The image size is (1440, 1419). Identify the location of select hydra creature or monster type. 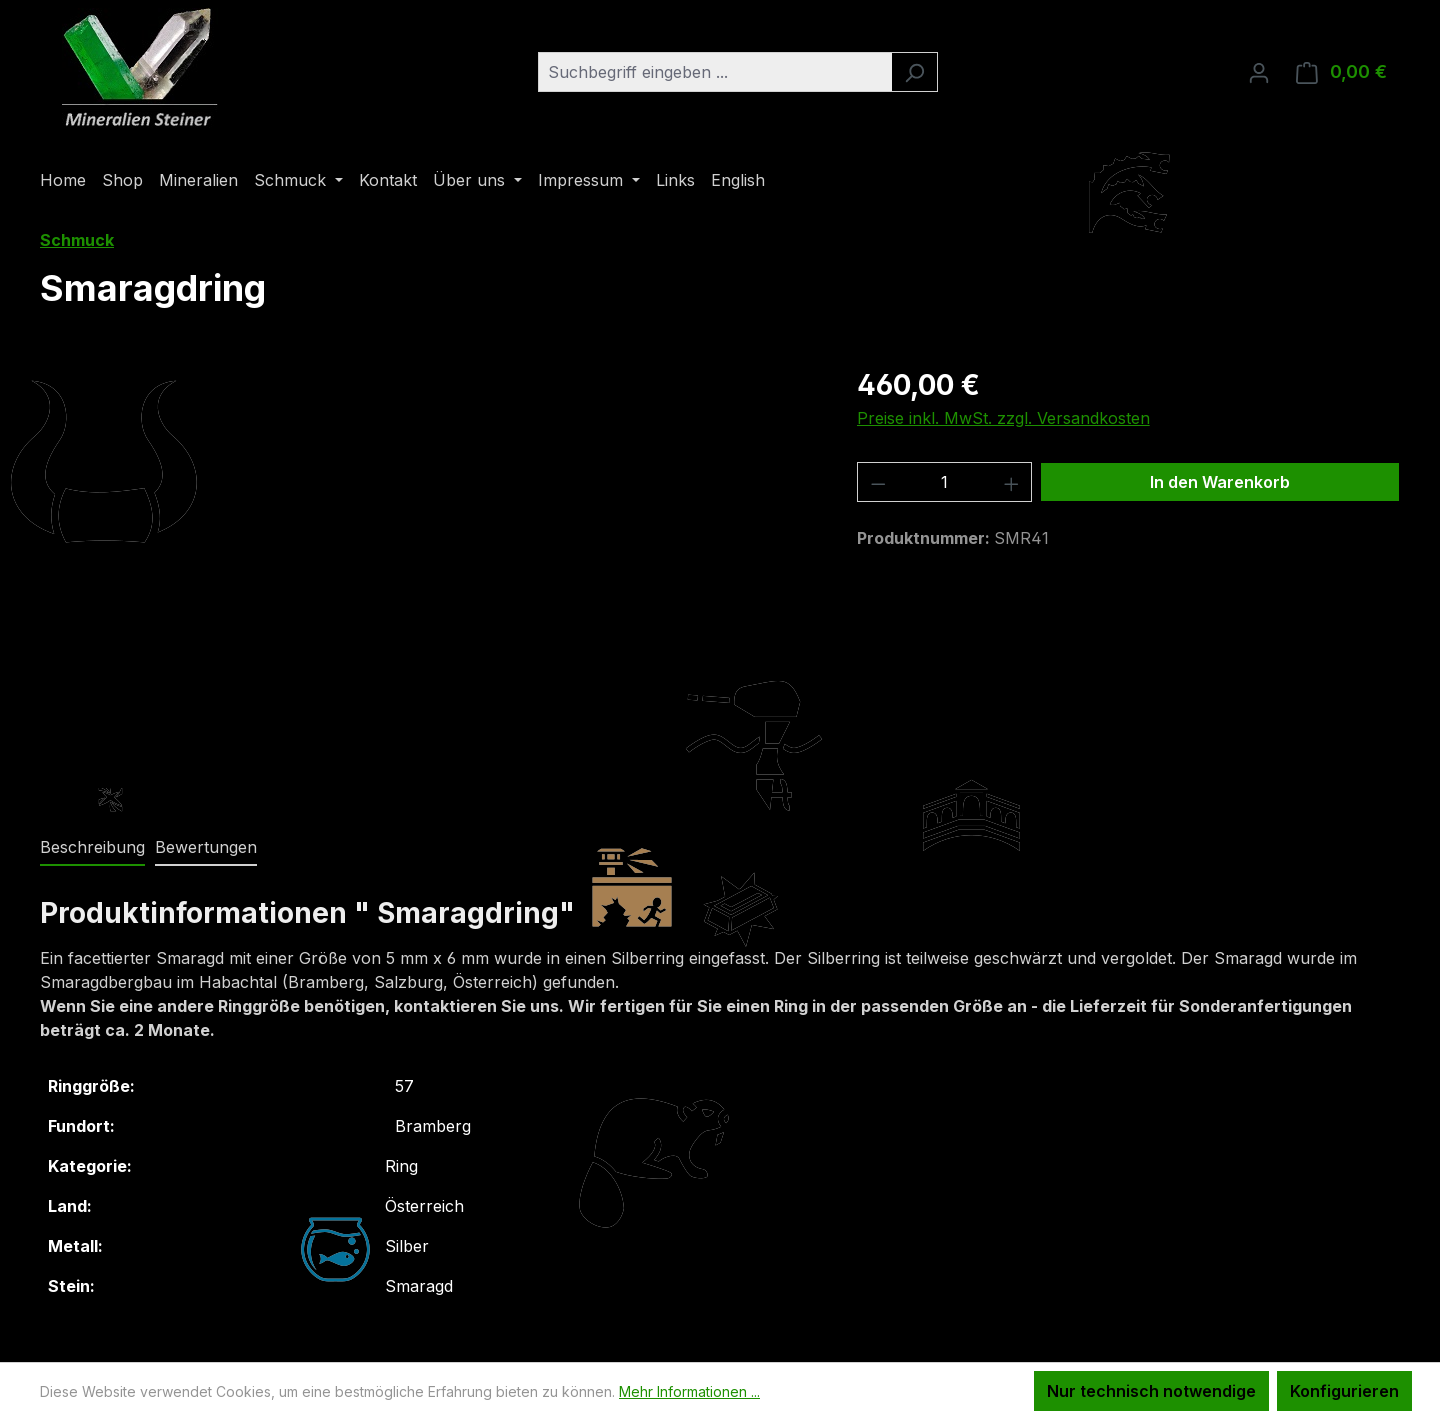
(1129, 192).